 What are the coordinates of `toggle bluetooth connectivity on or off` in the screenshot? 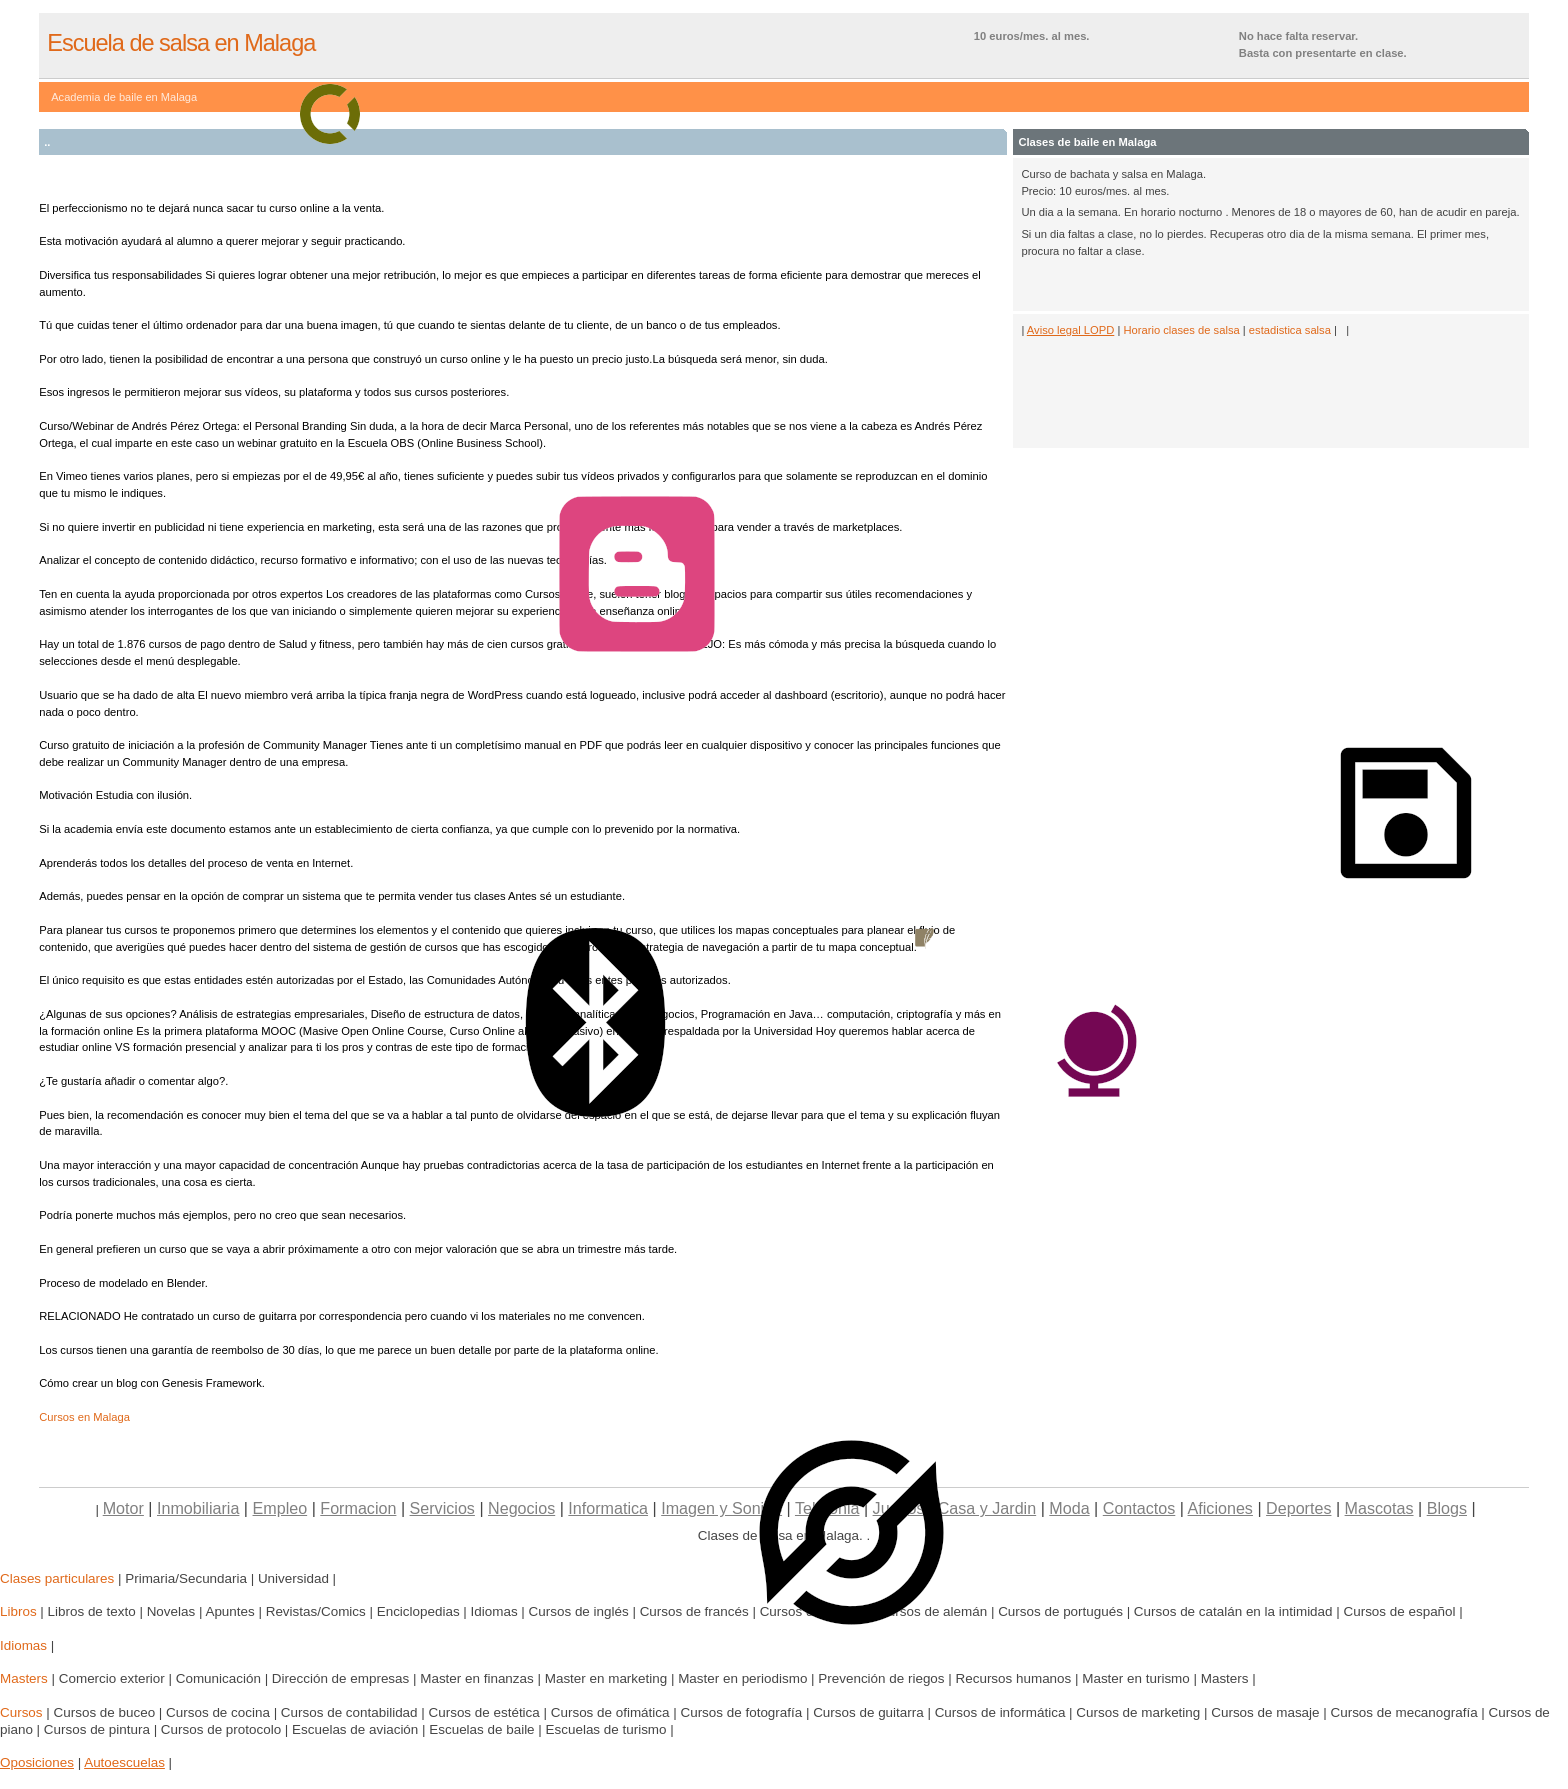 It's located at (595, 1022).